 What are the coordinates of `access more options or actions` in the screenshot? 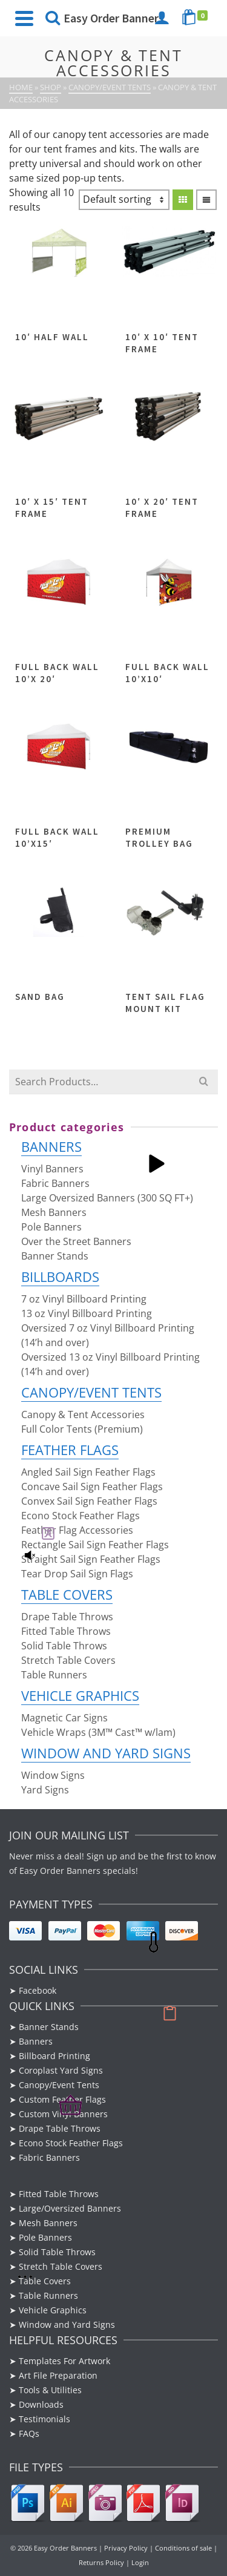 It's located at (25, 2276).